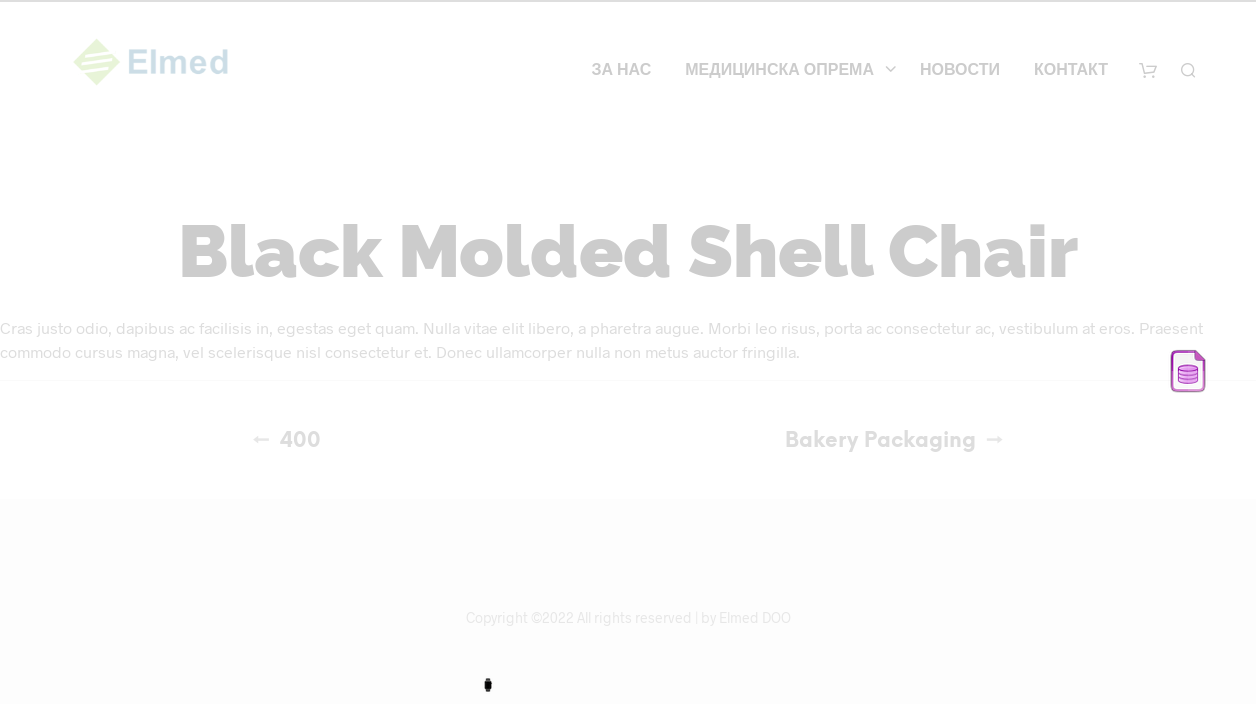 The height and width of the screenshot is (720, 1256). Describe the element at coordinates (1188, 371) in the screenshot. I see `libreoffice base database file` at that location.